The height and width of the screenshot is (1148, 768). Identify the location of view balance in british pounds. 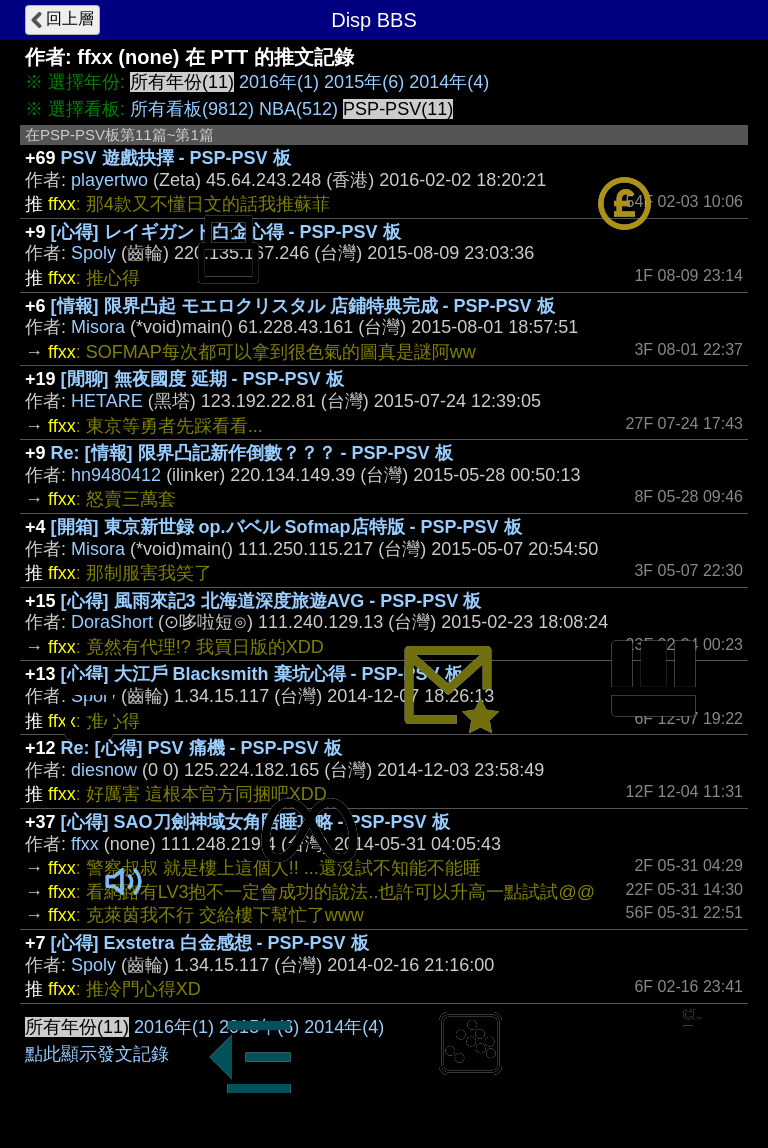
(624, 203).